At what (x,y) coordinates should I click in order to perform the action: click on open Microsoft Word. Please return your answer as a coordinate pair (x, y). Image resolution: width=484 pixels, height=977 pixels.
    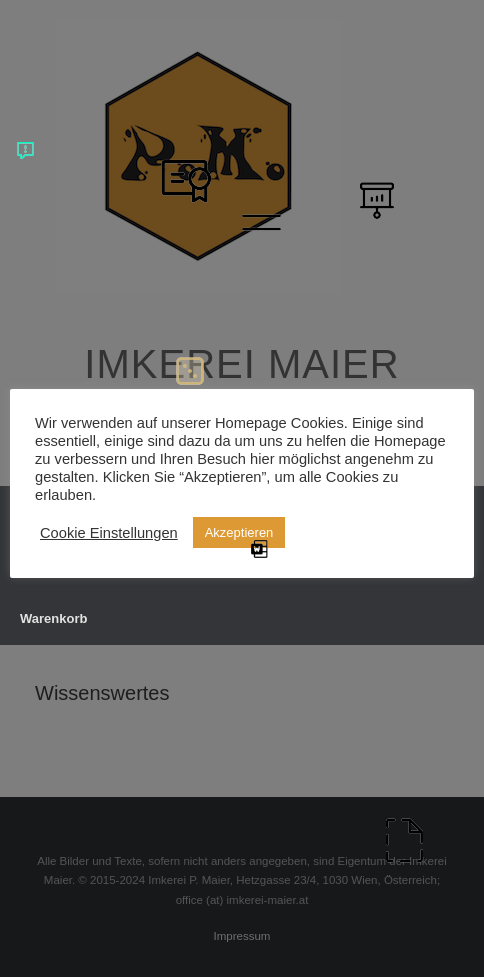
    Looking at the image, I should click on (260, 549).